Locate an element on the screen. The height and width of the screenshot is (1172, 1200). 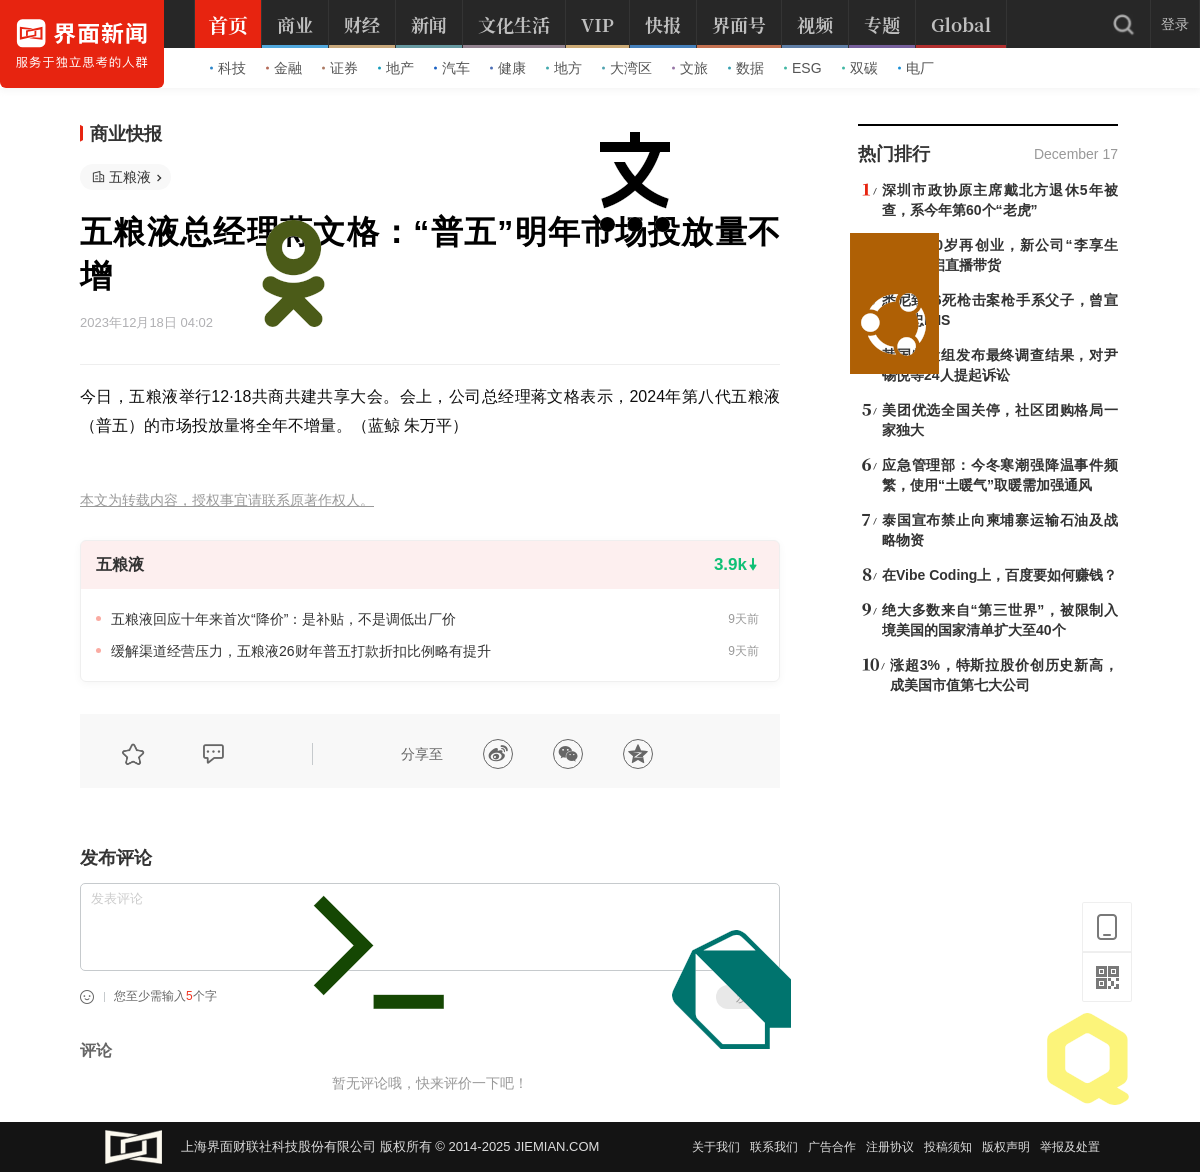
canonical company logo is located at coordinates (894, 303).